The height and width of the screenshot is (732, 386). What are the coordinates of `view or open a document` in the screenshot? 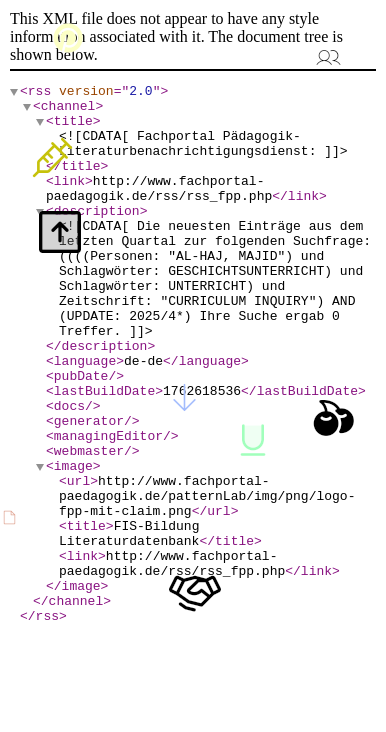 It's located at (9, 517).